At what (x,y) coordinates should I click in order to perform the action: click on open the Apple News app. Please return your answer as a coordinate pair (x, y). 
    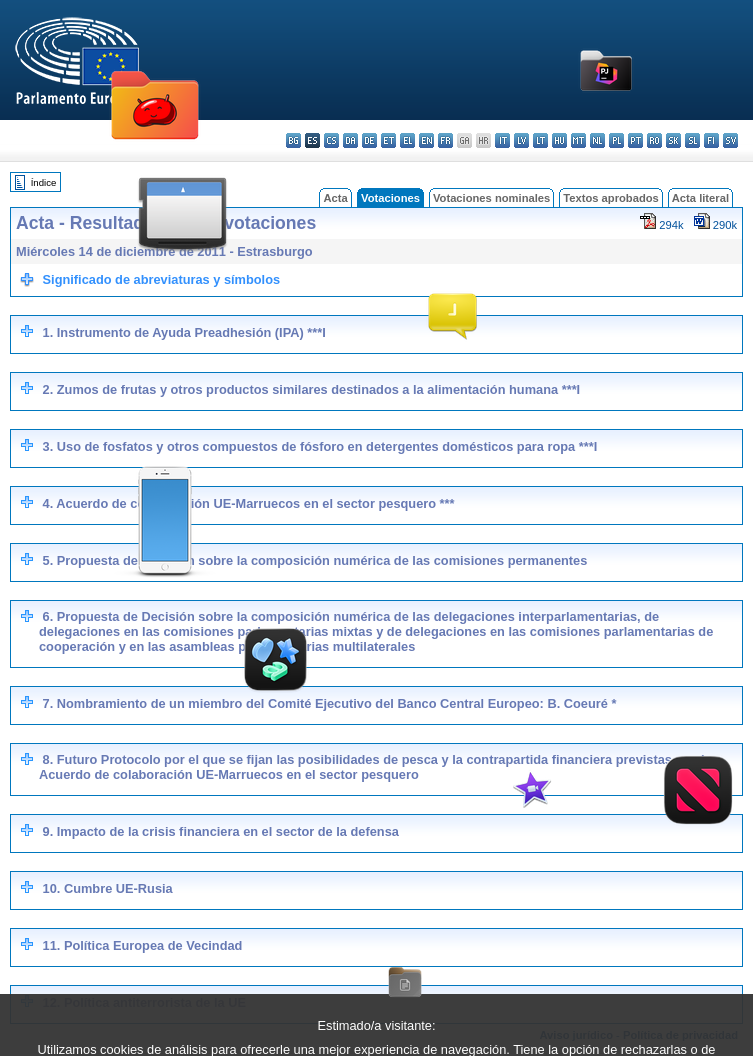
    Looking at the image, I should click on (698, 790).